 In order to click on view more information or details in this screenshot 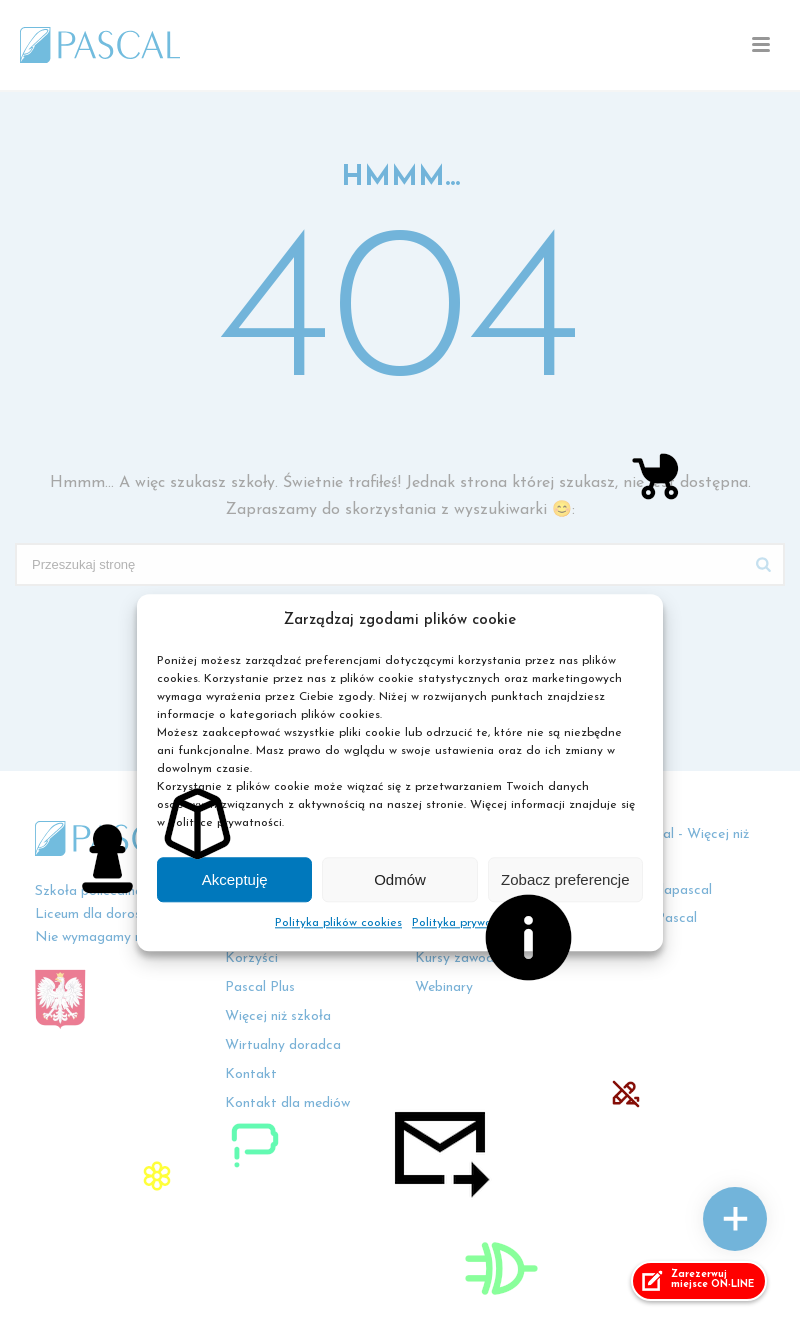, I will do `click(528, 937)`.